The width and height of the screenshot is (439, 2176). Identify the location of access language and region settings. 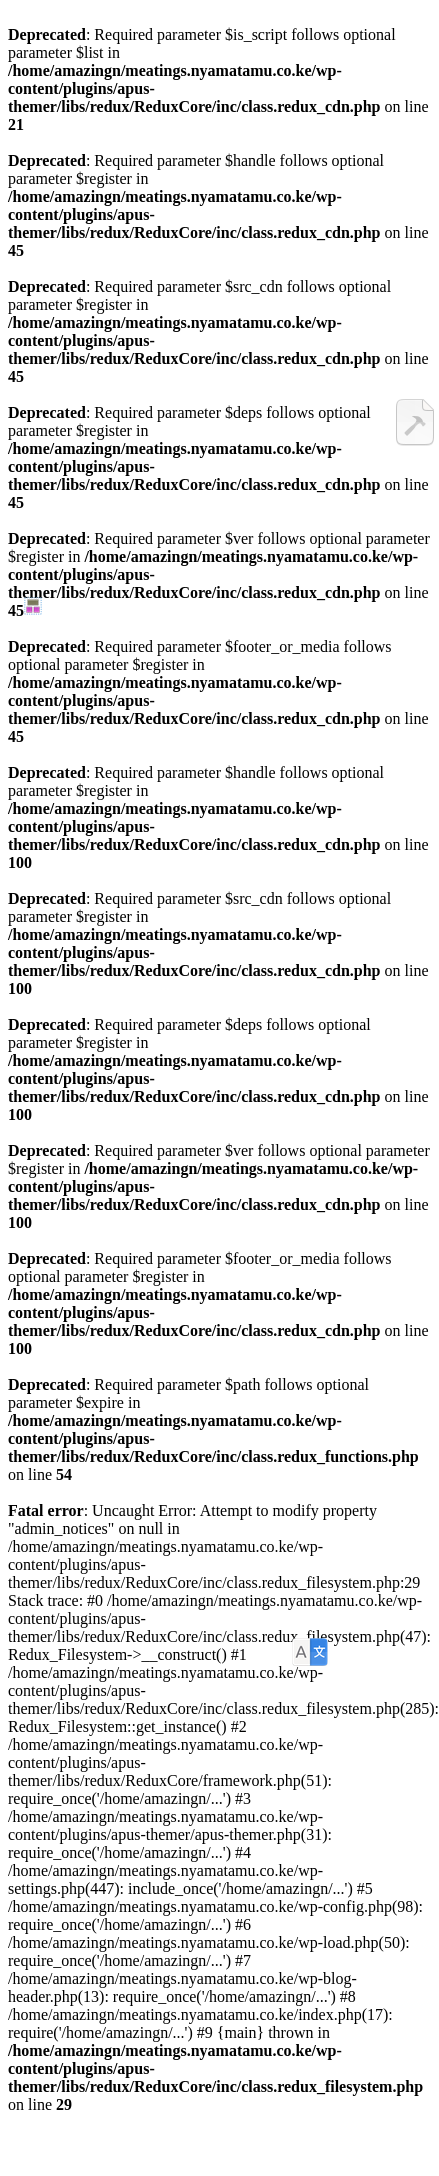
(310, 1652).